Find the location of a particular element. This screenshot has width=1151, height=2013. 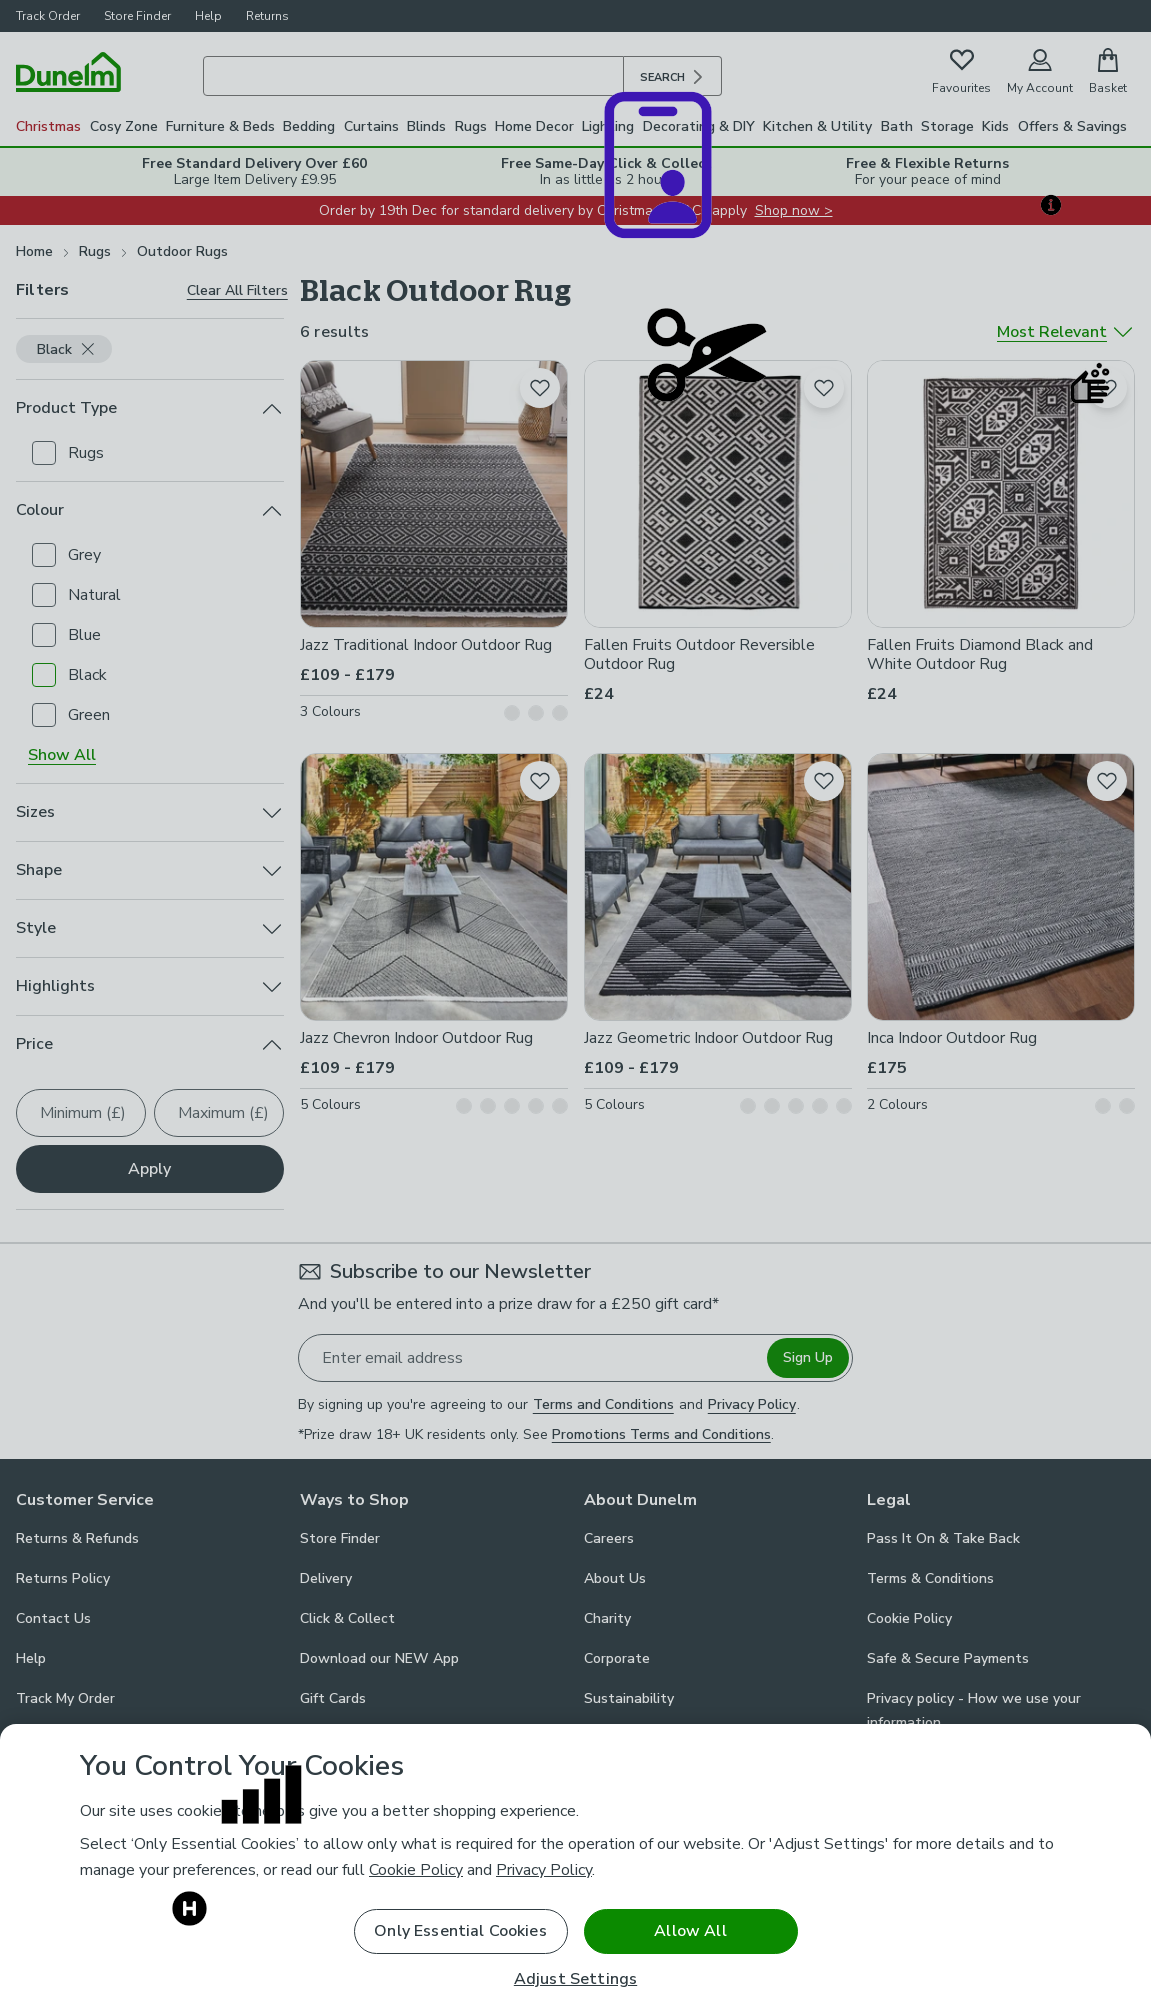

view your profile or identity information is located at coordinates (658, 165).